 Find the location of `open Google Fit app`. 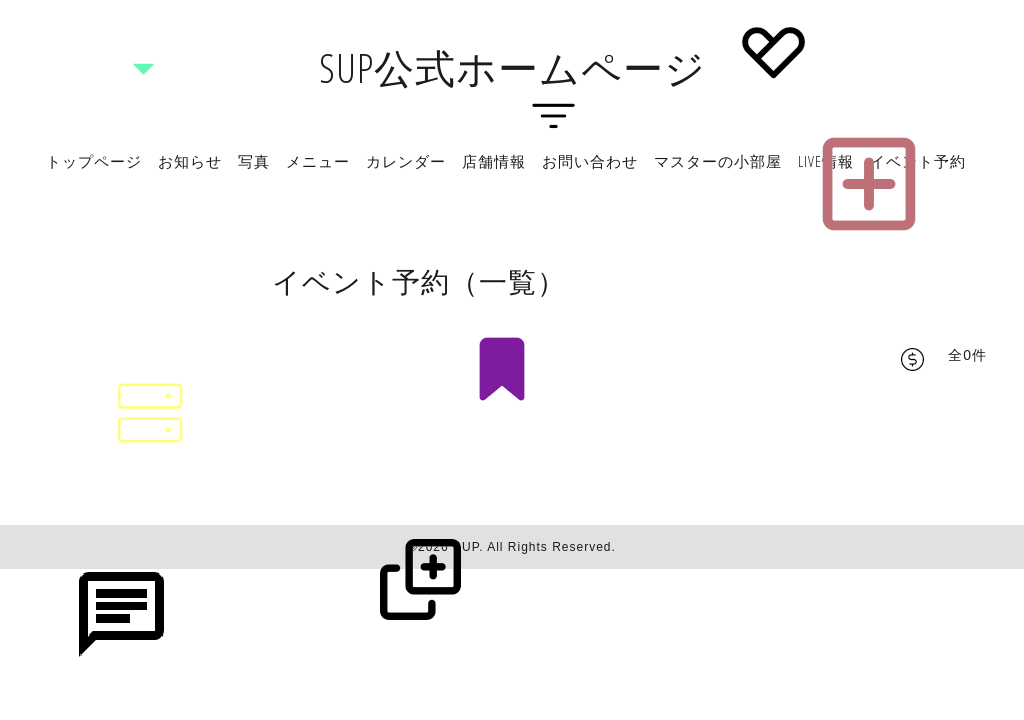

open Google Fit app is located at coordinates (773, 51).